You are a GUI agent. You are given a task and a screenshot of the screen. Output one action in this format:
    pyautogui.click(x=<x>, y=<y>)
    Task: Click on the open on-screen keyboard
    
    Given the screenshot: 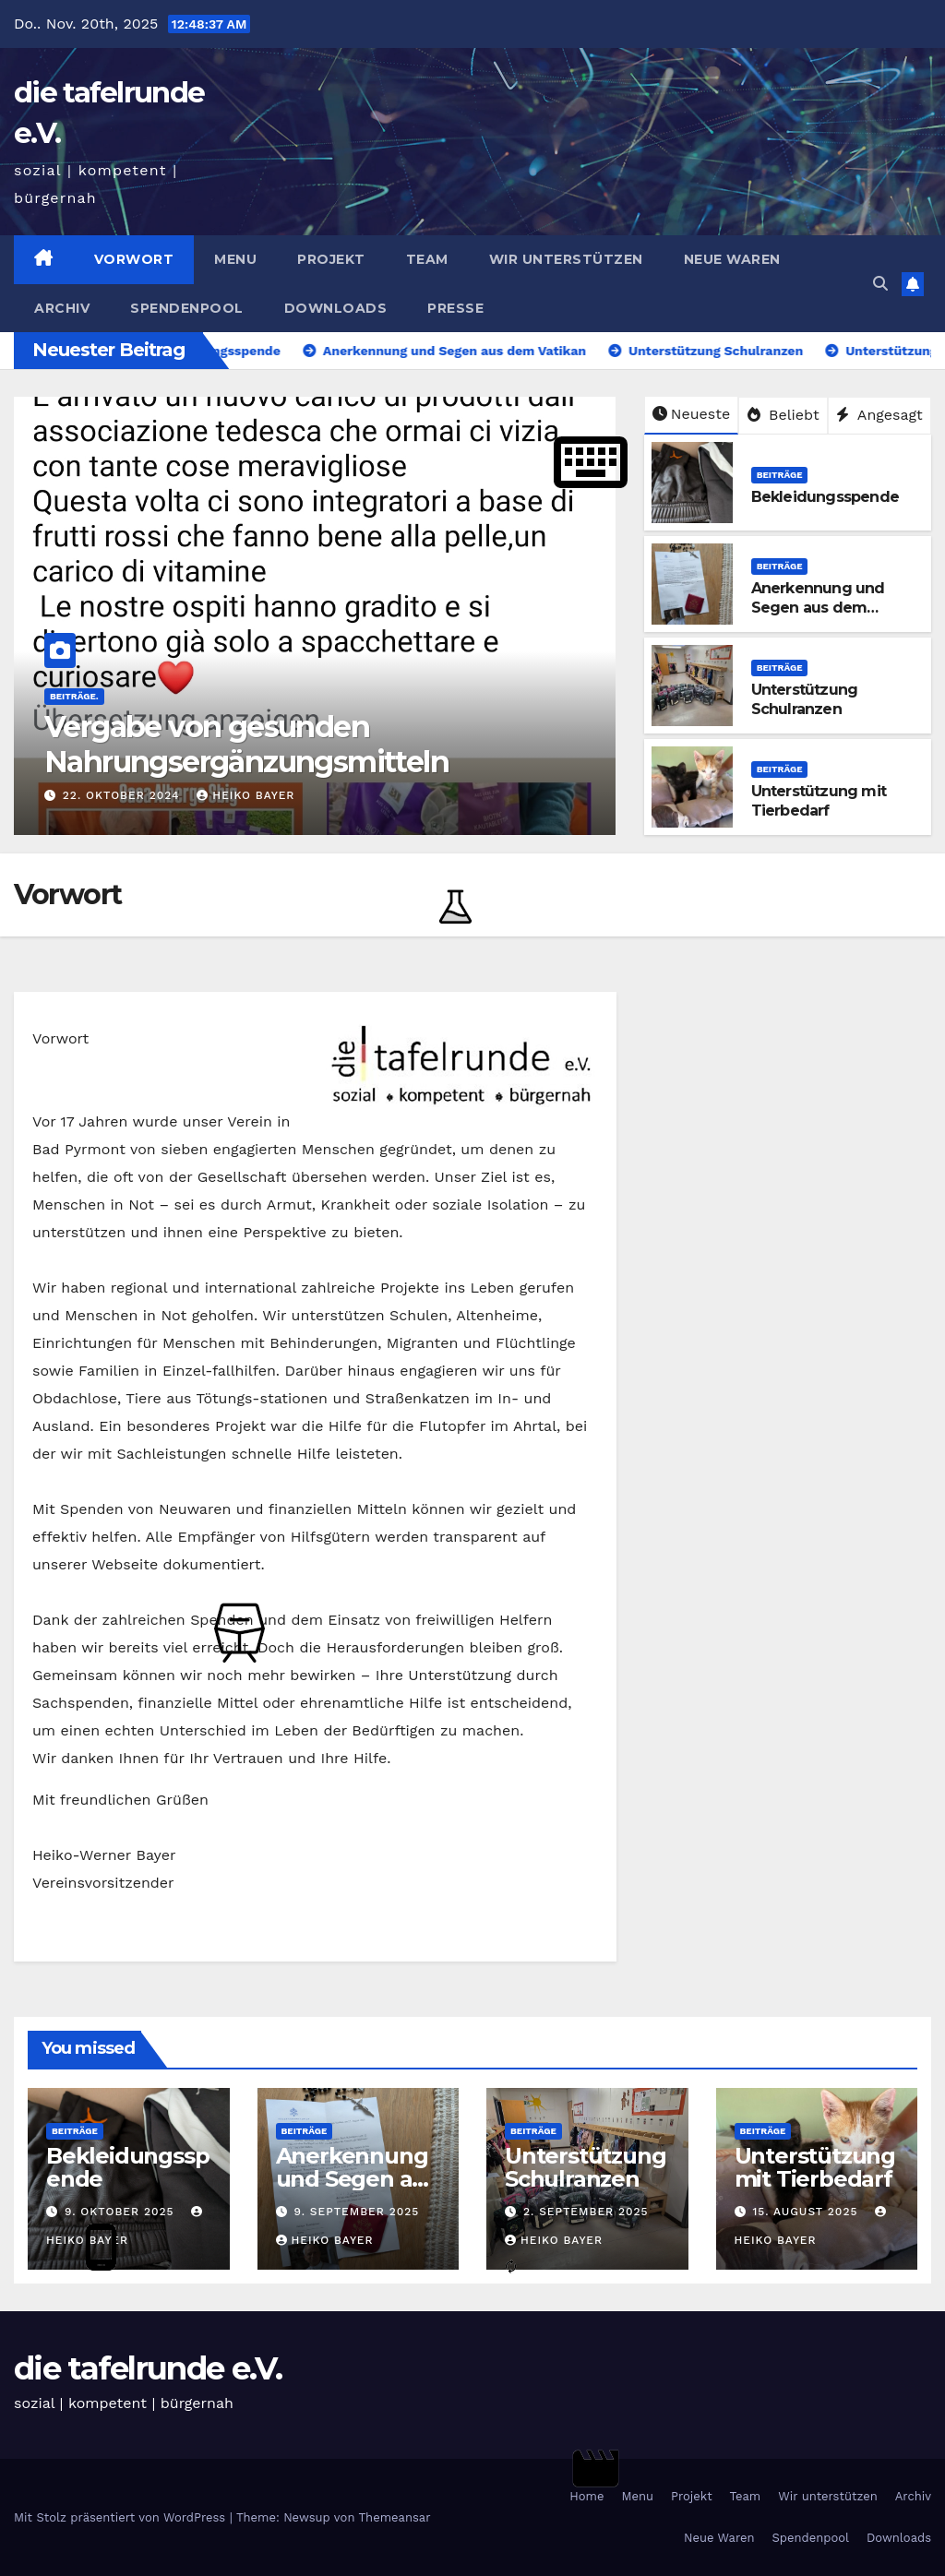 What is the action you would take?
    pyautogui.click(x=591, y=462)
    